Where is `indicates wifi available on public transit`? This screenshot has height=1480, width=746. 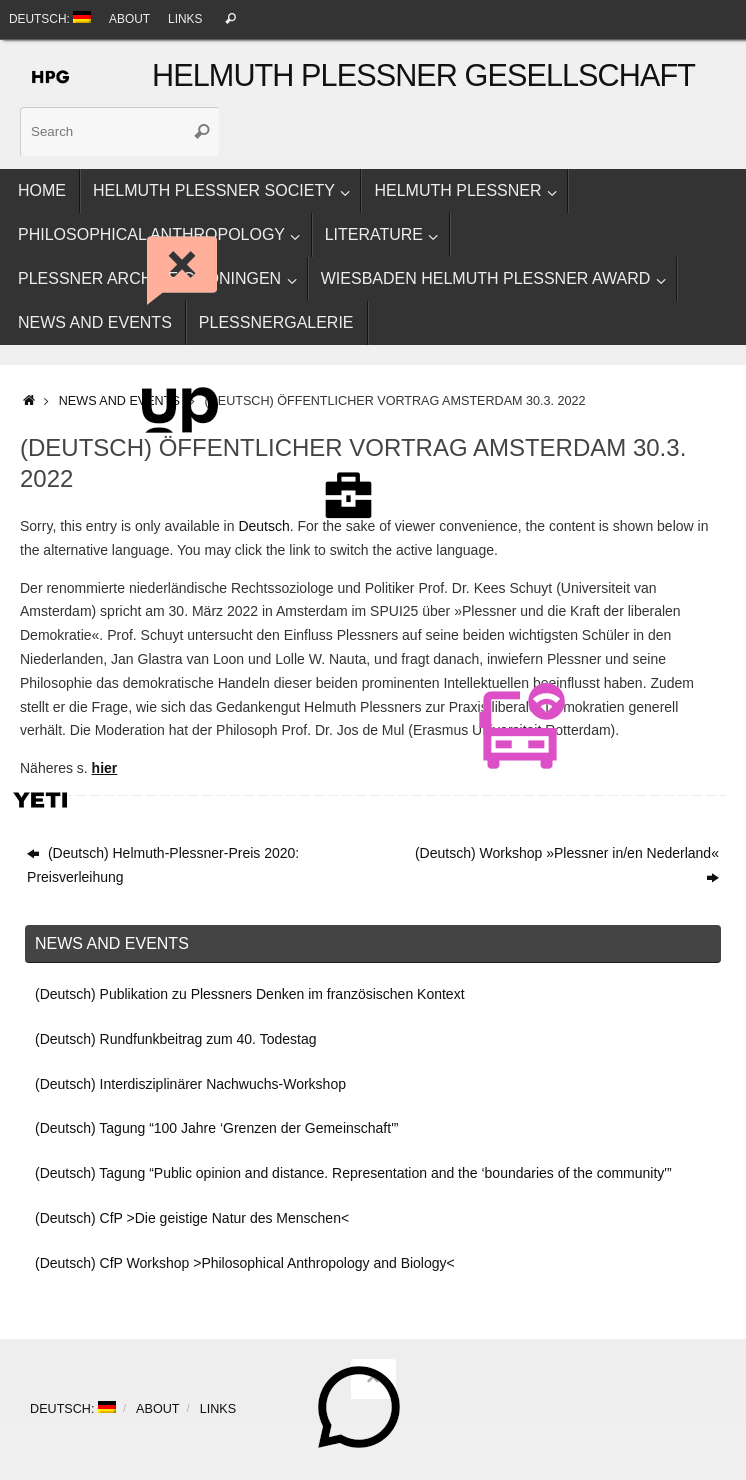 indicates wifi available on public transit is located at coordinates (520, 728).